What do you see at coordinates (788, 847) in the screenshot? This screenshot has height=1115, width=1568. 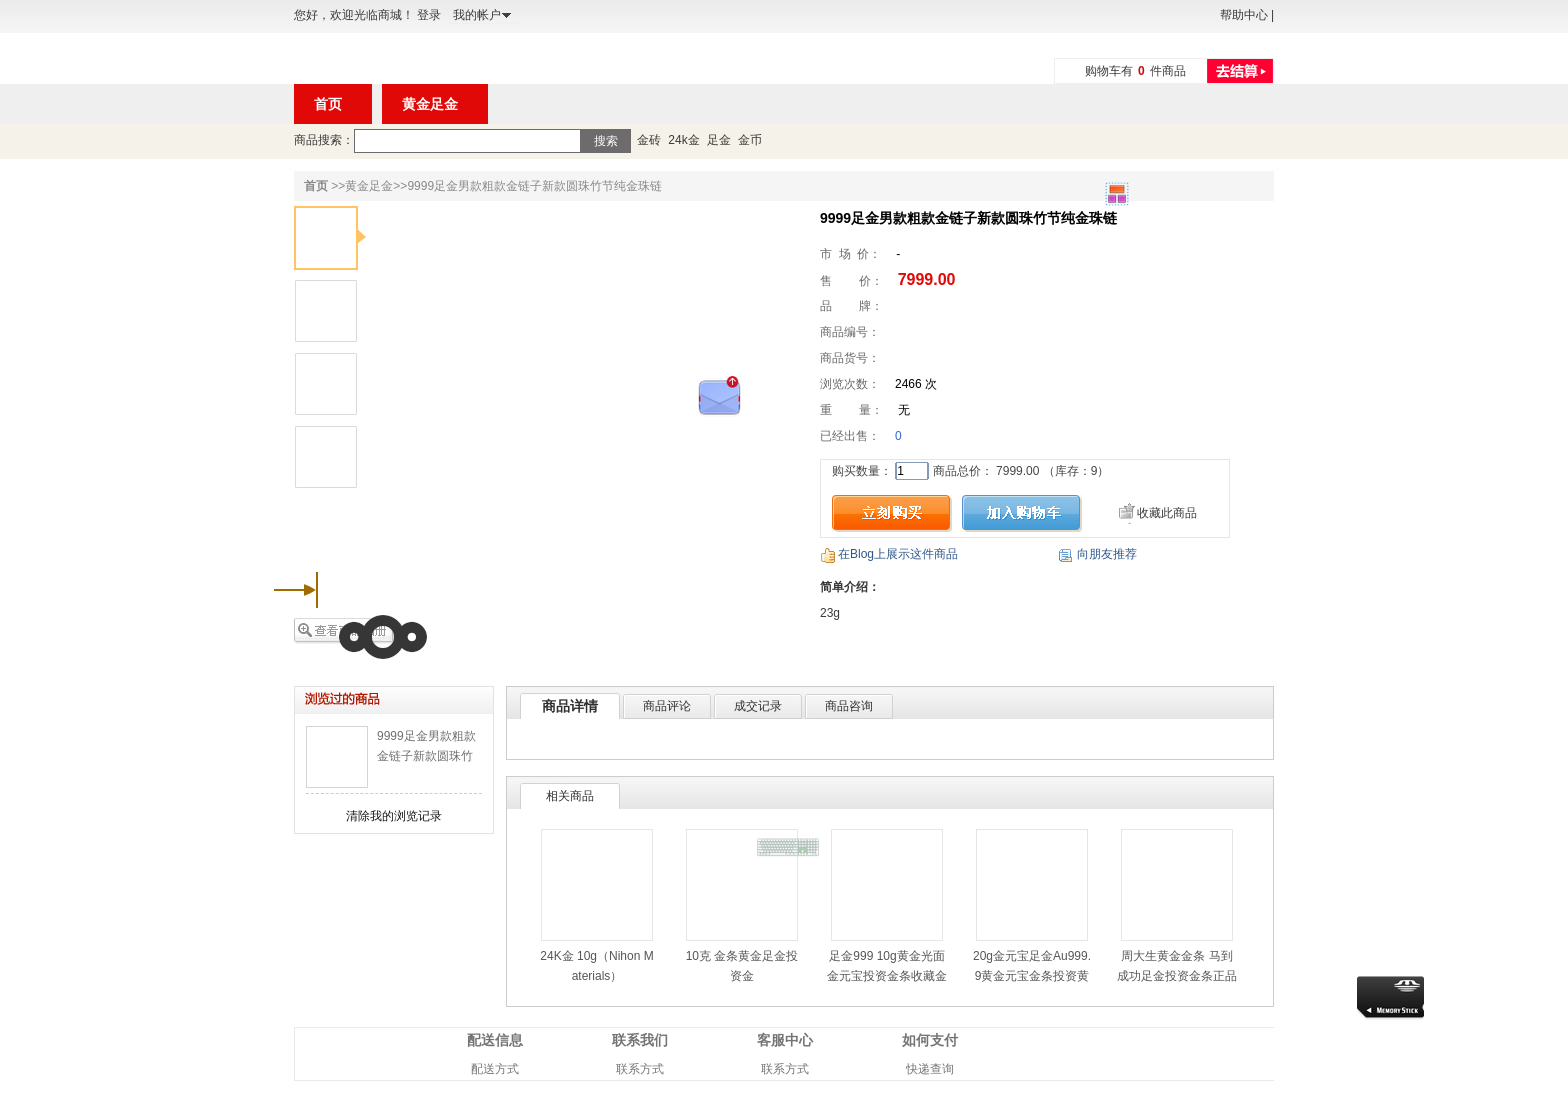 I see `bluetooth keyboard connected successfully` at bounding box center [788, 847].